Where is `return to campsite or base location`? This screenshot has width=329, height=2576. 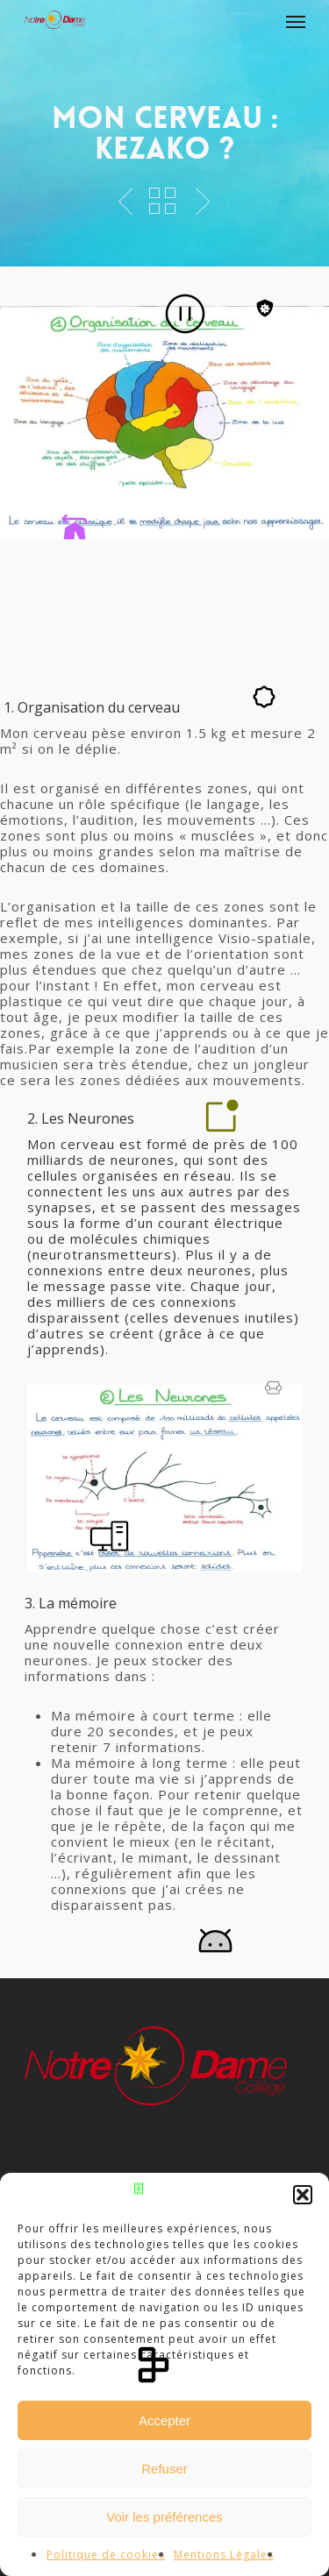 return to campsite or base location is located at coordinates (75, 527).